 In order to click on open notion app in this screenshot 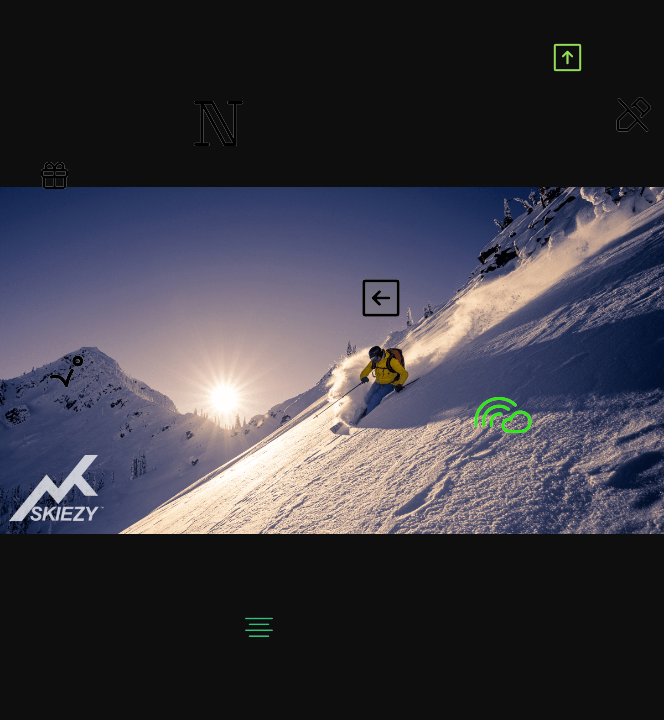, I will do `click(218, 123)`.